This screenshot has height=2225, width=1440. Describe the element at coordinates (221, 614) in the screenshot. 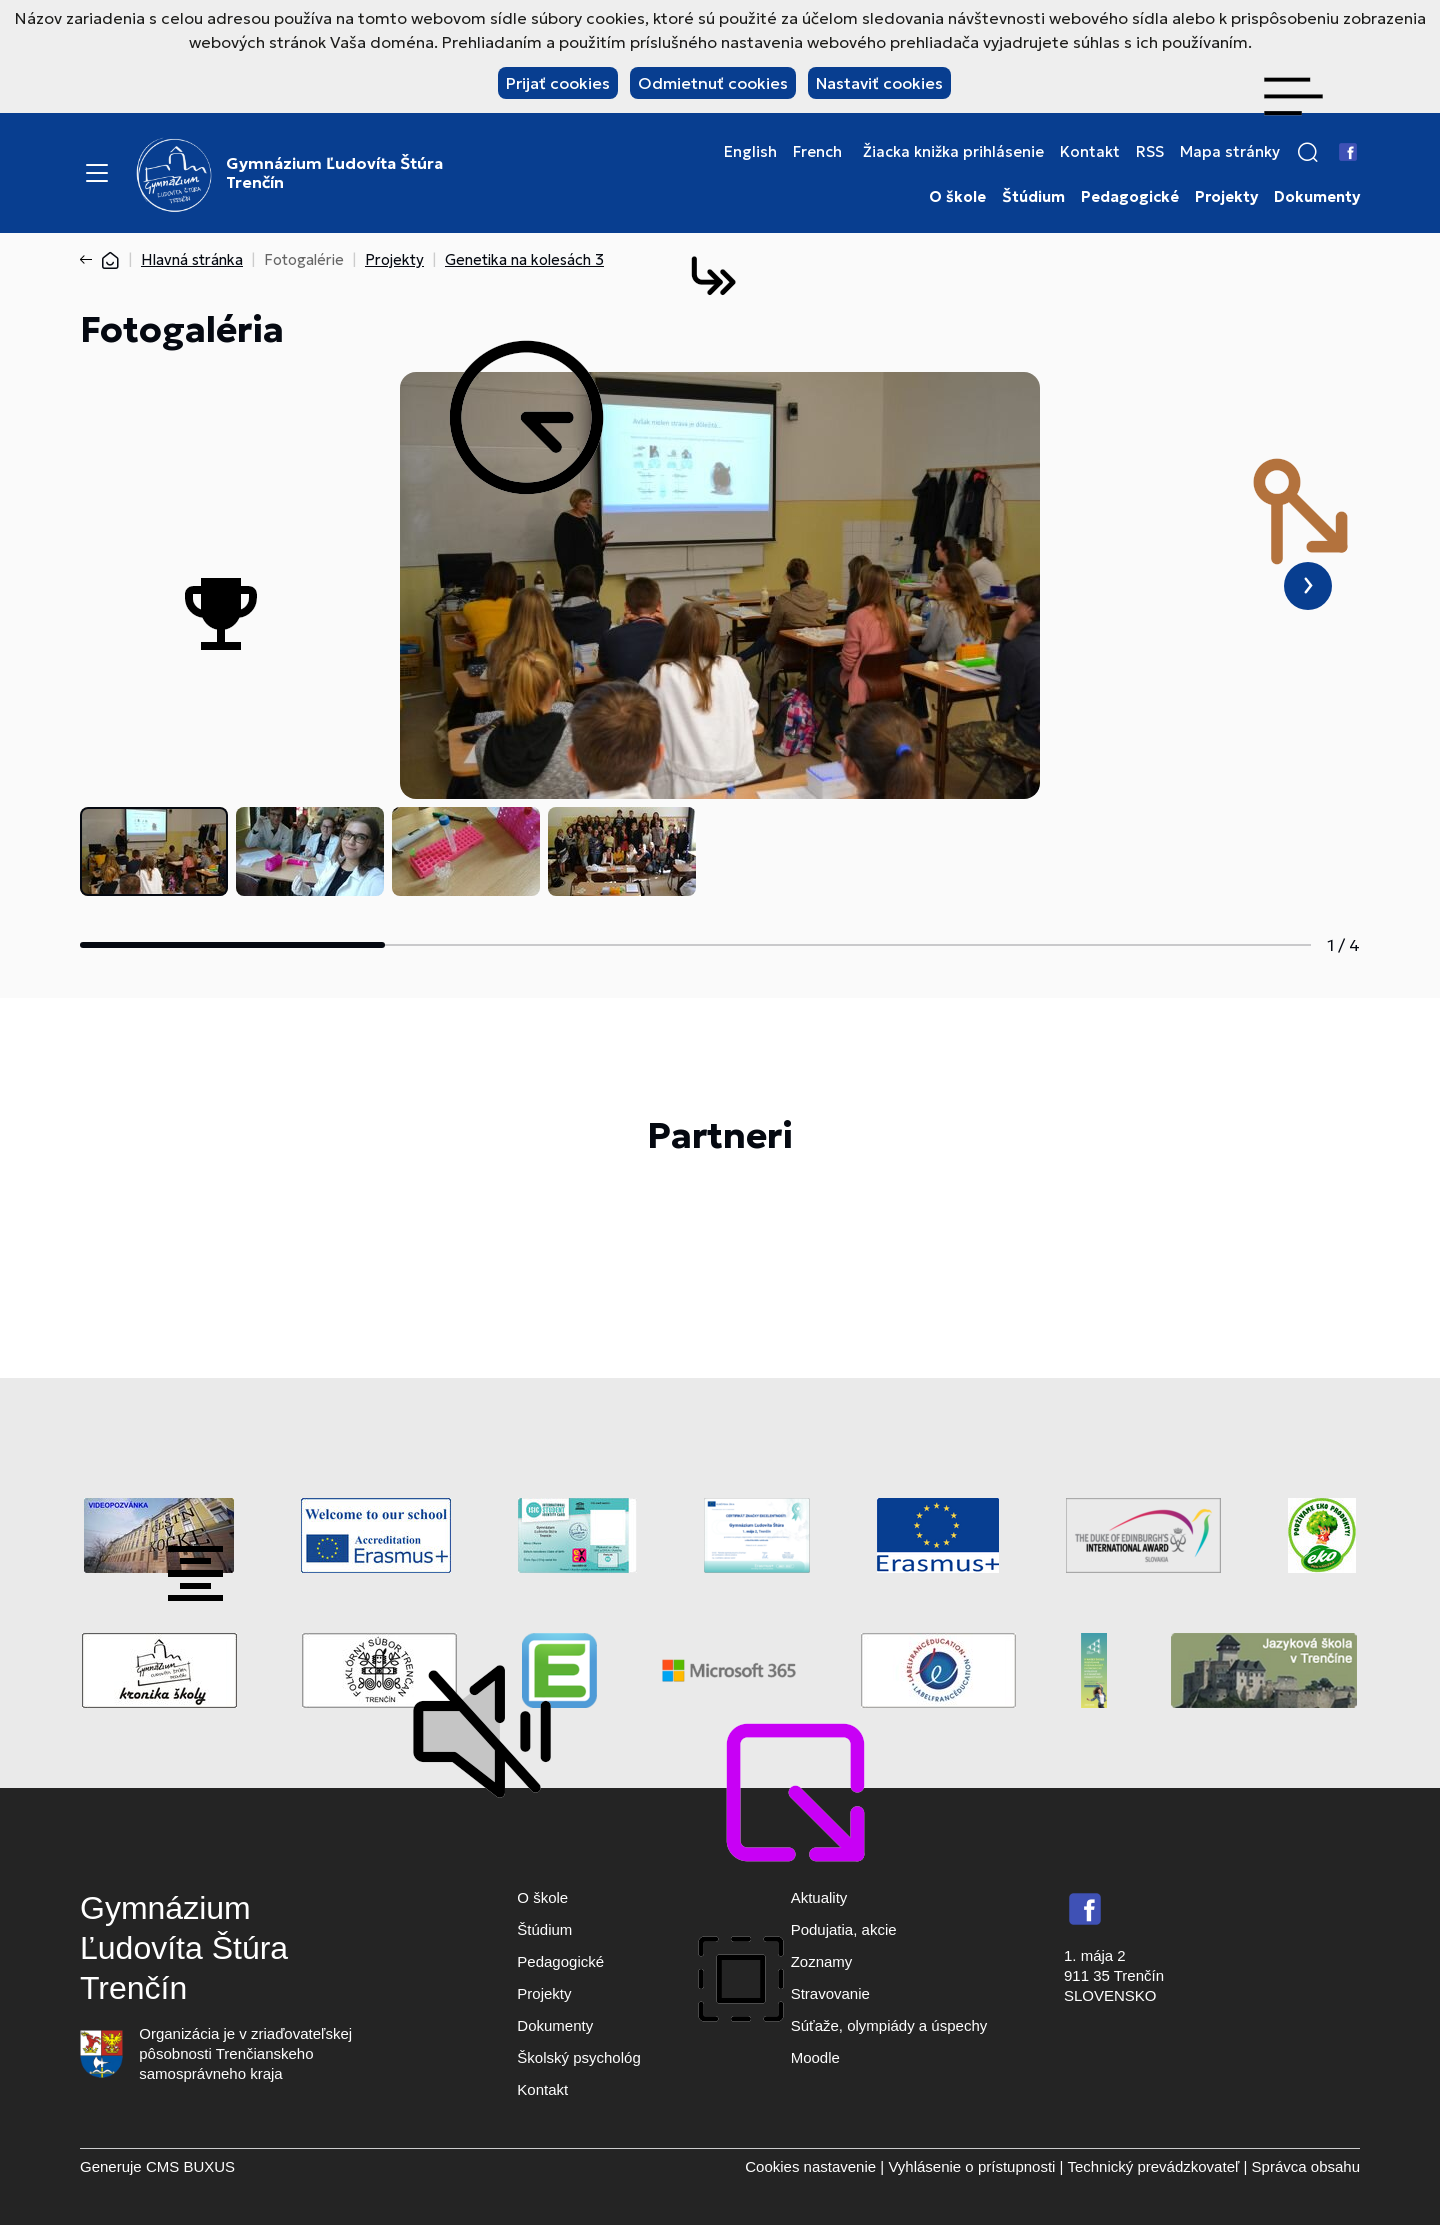

I see `view achievements or awards` at that location.